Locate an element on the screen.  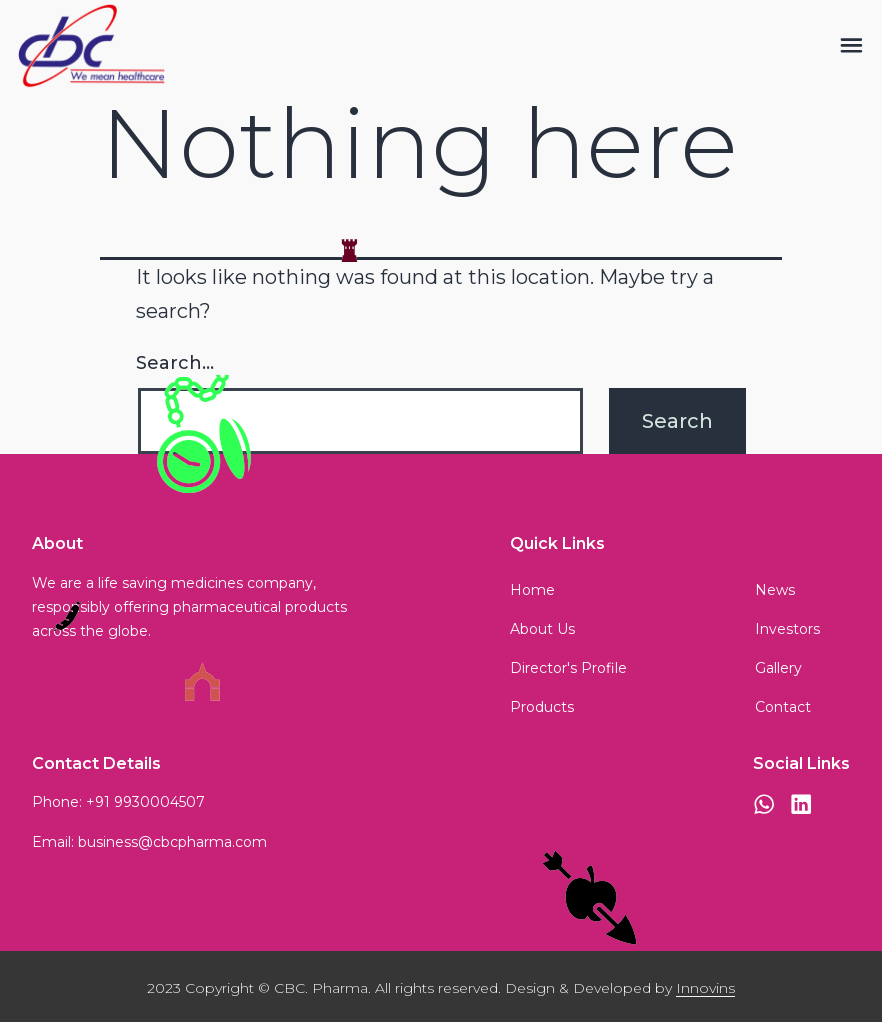
view elapsed game time or timer is located at coordinates (204, 434).